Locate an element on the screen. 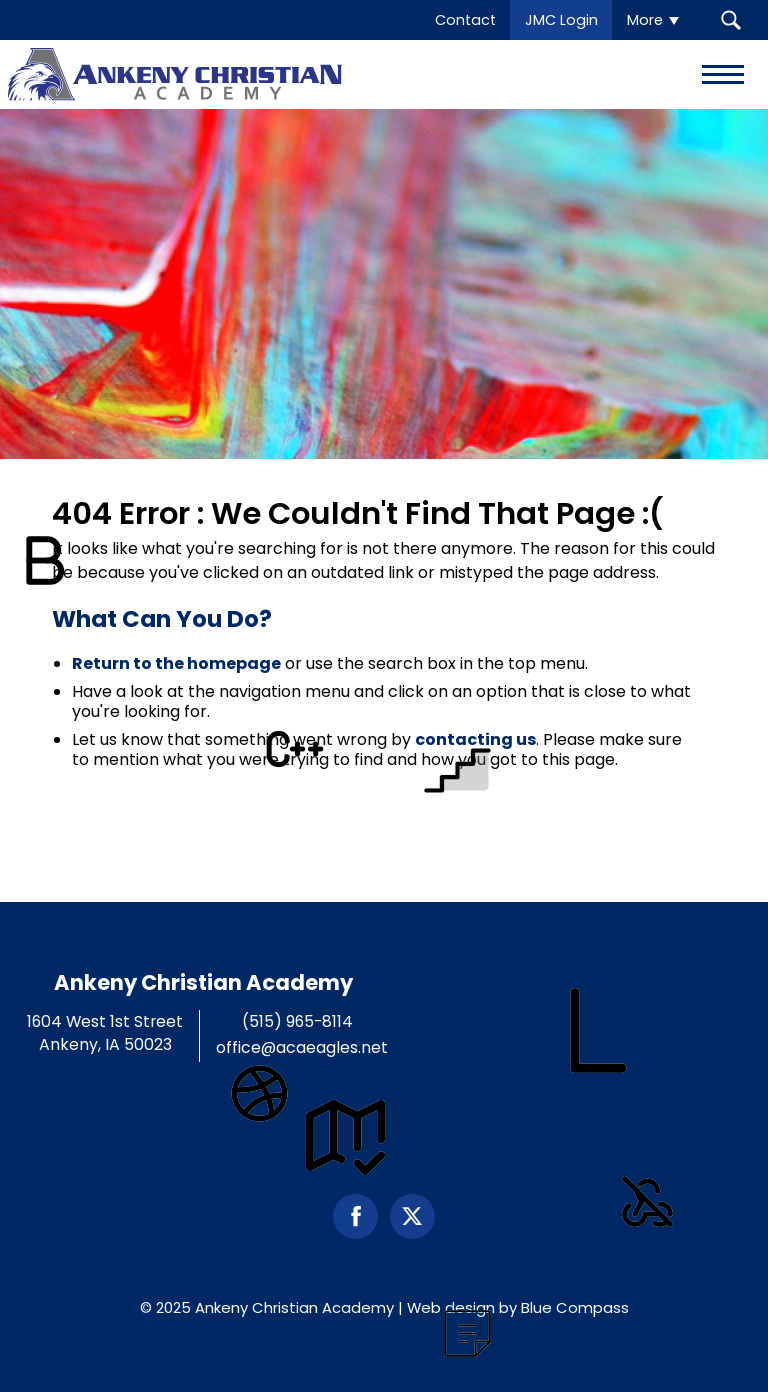 The width and height of the screenshot is (768, 1392). apply bold formatting to selected text is located at coordinates (44, 560).